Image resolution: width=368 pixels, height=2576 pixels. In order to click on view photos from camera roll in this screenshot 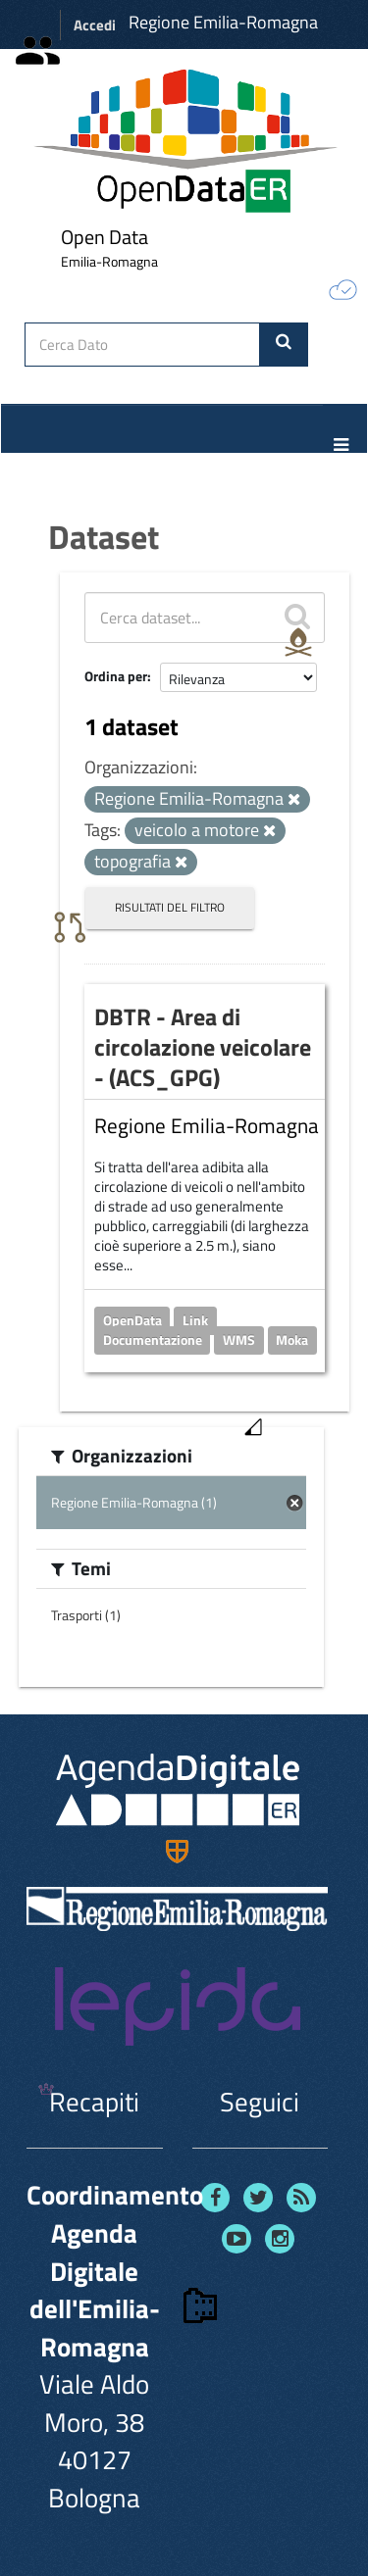, I will do `click(200, 2306)`.